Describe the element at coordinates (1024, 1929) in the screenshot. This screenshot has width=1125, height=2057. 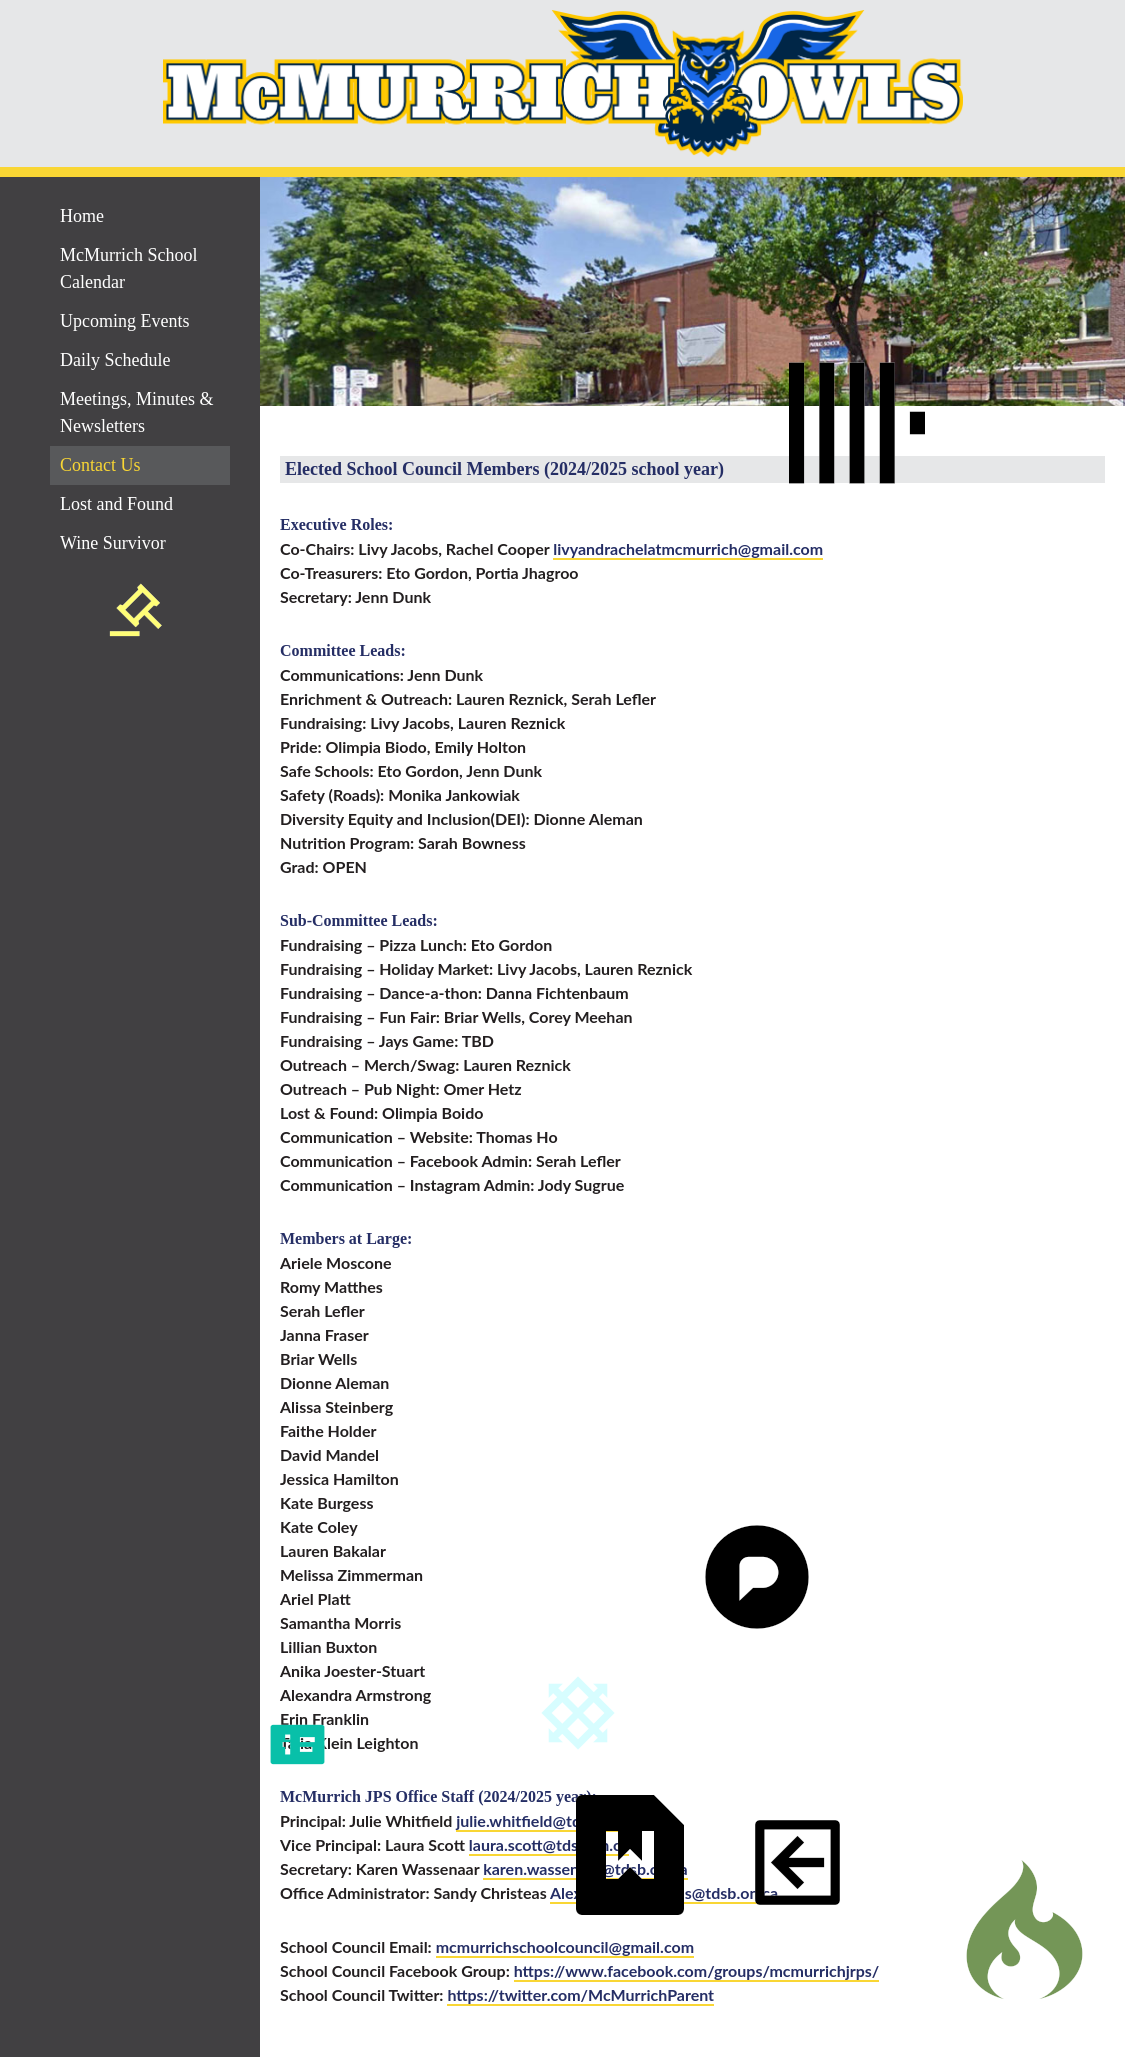
I see `codeigniter framework logo` at that location.